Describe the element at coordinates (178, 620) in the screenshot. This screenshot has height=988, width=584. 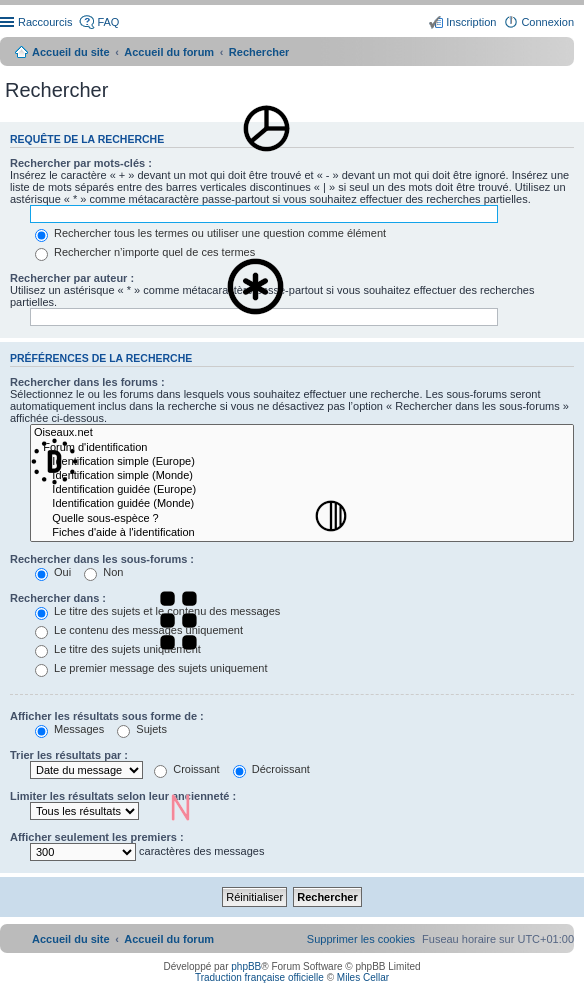
I see `drag to reorder items vertically` at that location.